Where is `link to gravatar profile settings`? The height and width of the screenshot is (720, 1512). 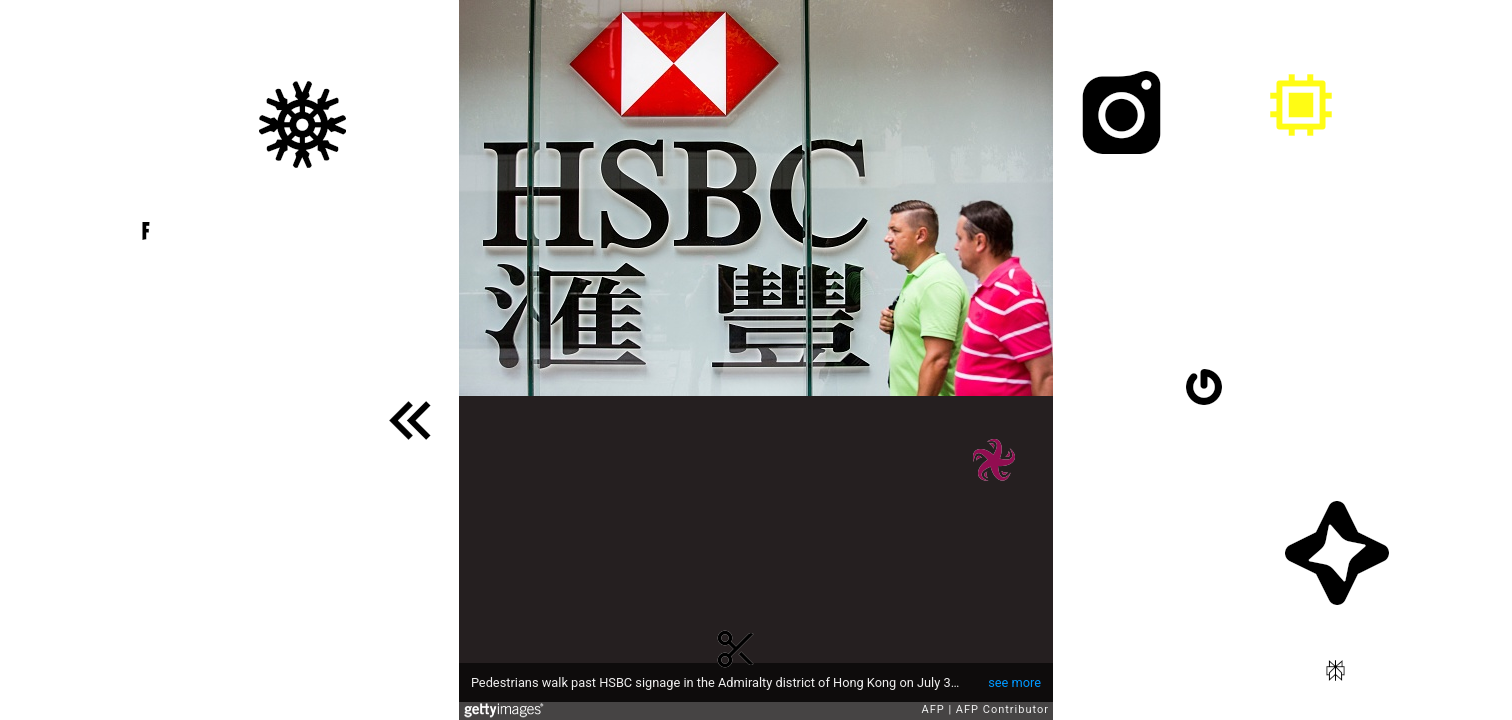
link to gravatar profile settings is located at coordinates (1204, 387).